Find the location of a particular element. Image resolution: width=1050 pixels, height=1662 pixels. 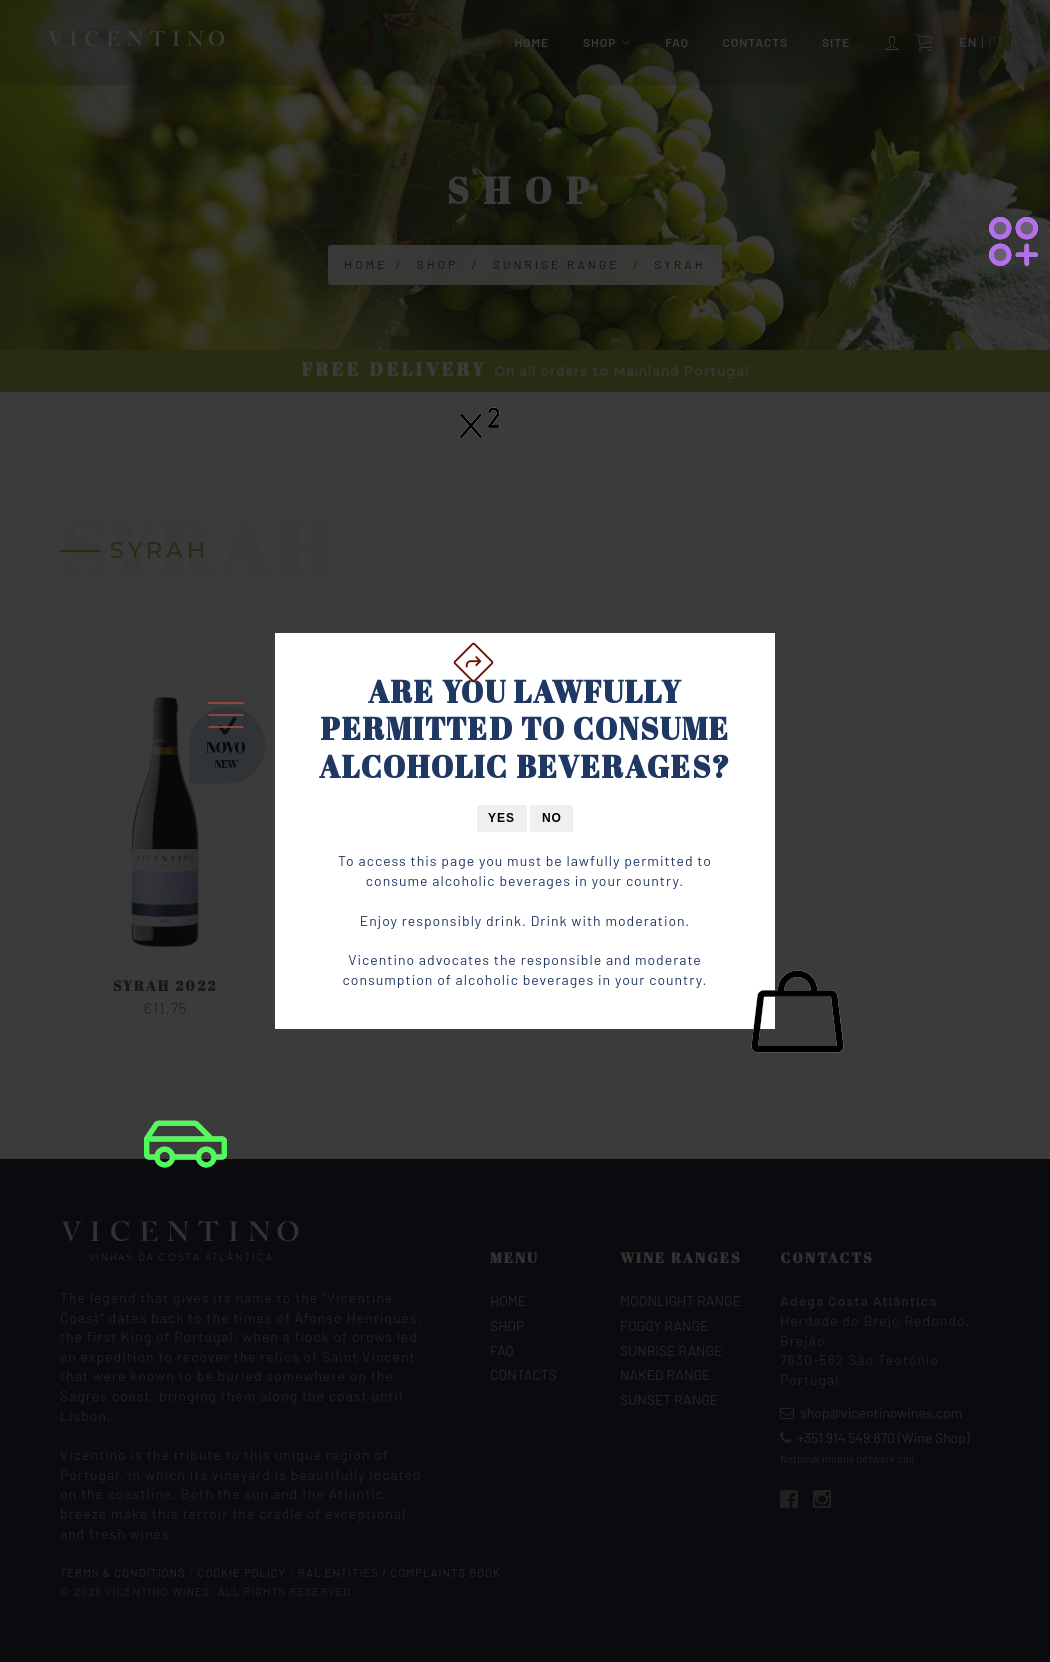

indicates an upcoming turn or direction change is located at coordinates (473, 662).